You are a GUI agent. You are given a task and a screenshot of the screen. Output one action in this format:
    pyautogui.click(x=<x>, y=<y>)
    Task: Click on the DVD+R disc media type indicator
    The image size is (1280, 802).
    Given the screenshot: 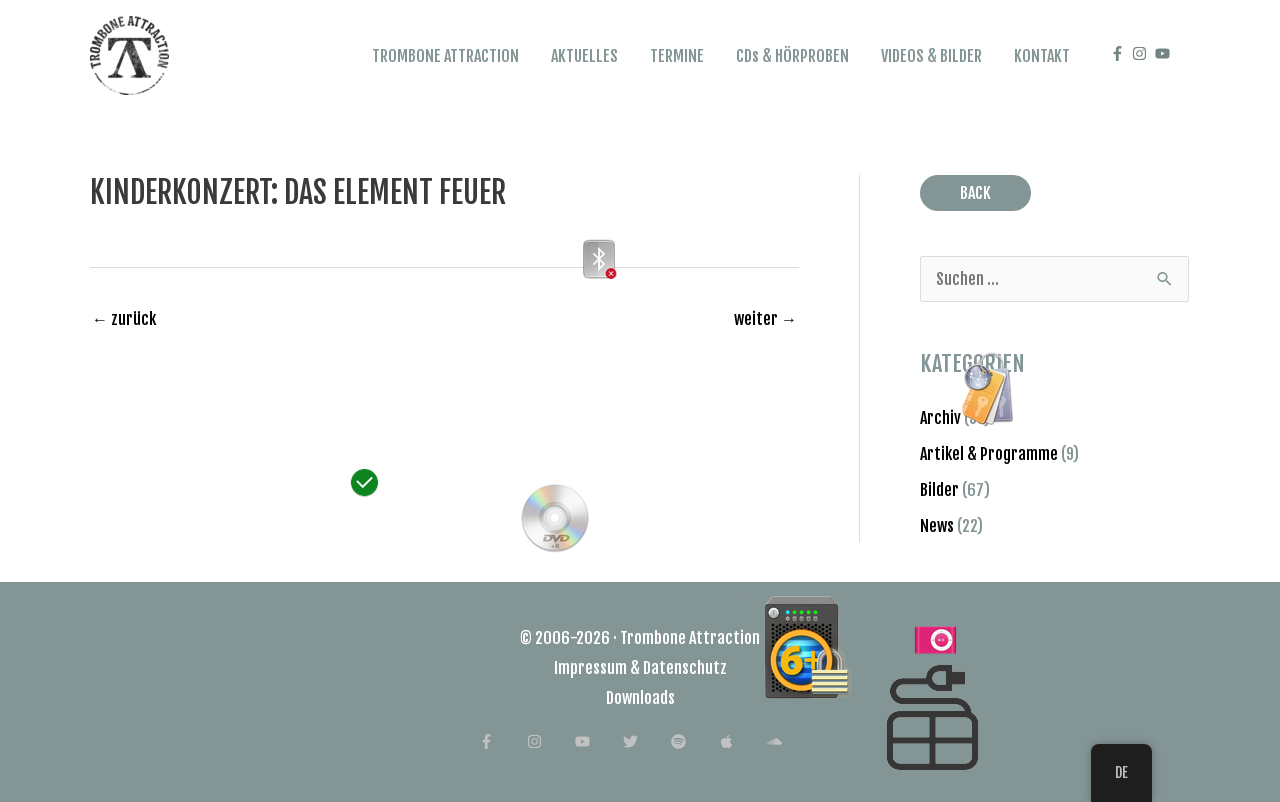 What is the action you would take?
    pyautogui.click(x=555, y=519)
    